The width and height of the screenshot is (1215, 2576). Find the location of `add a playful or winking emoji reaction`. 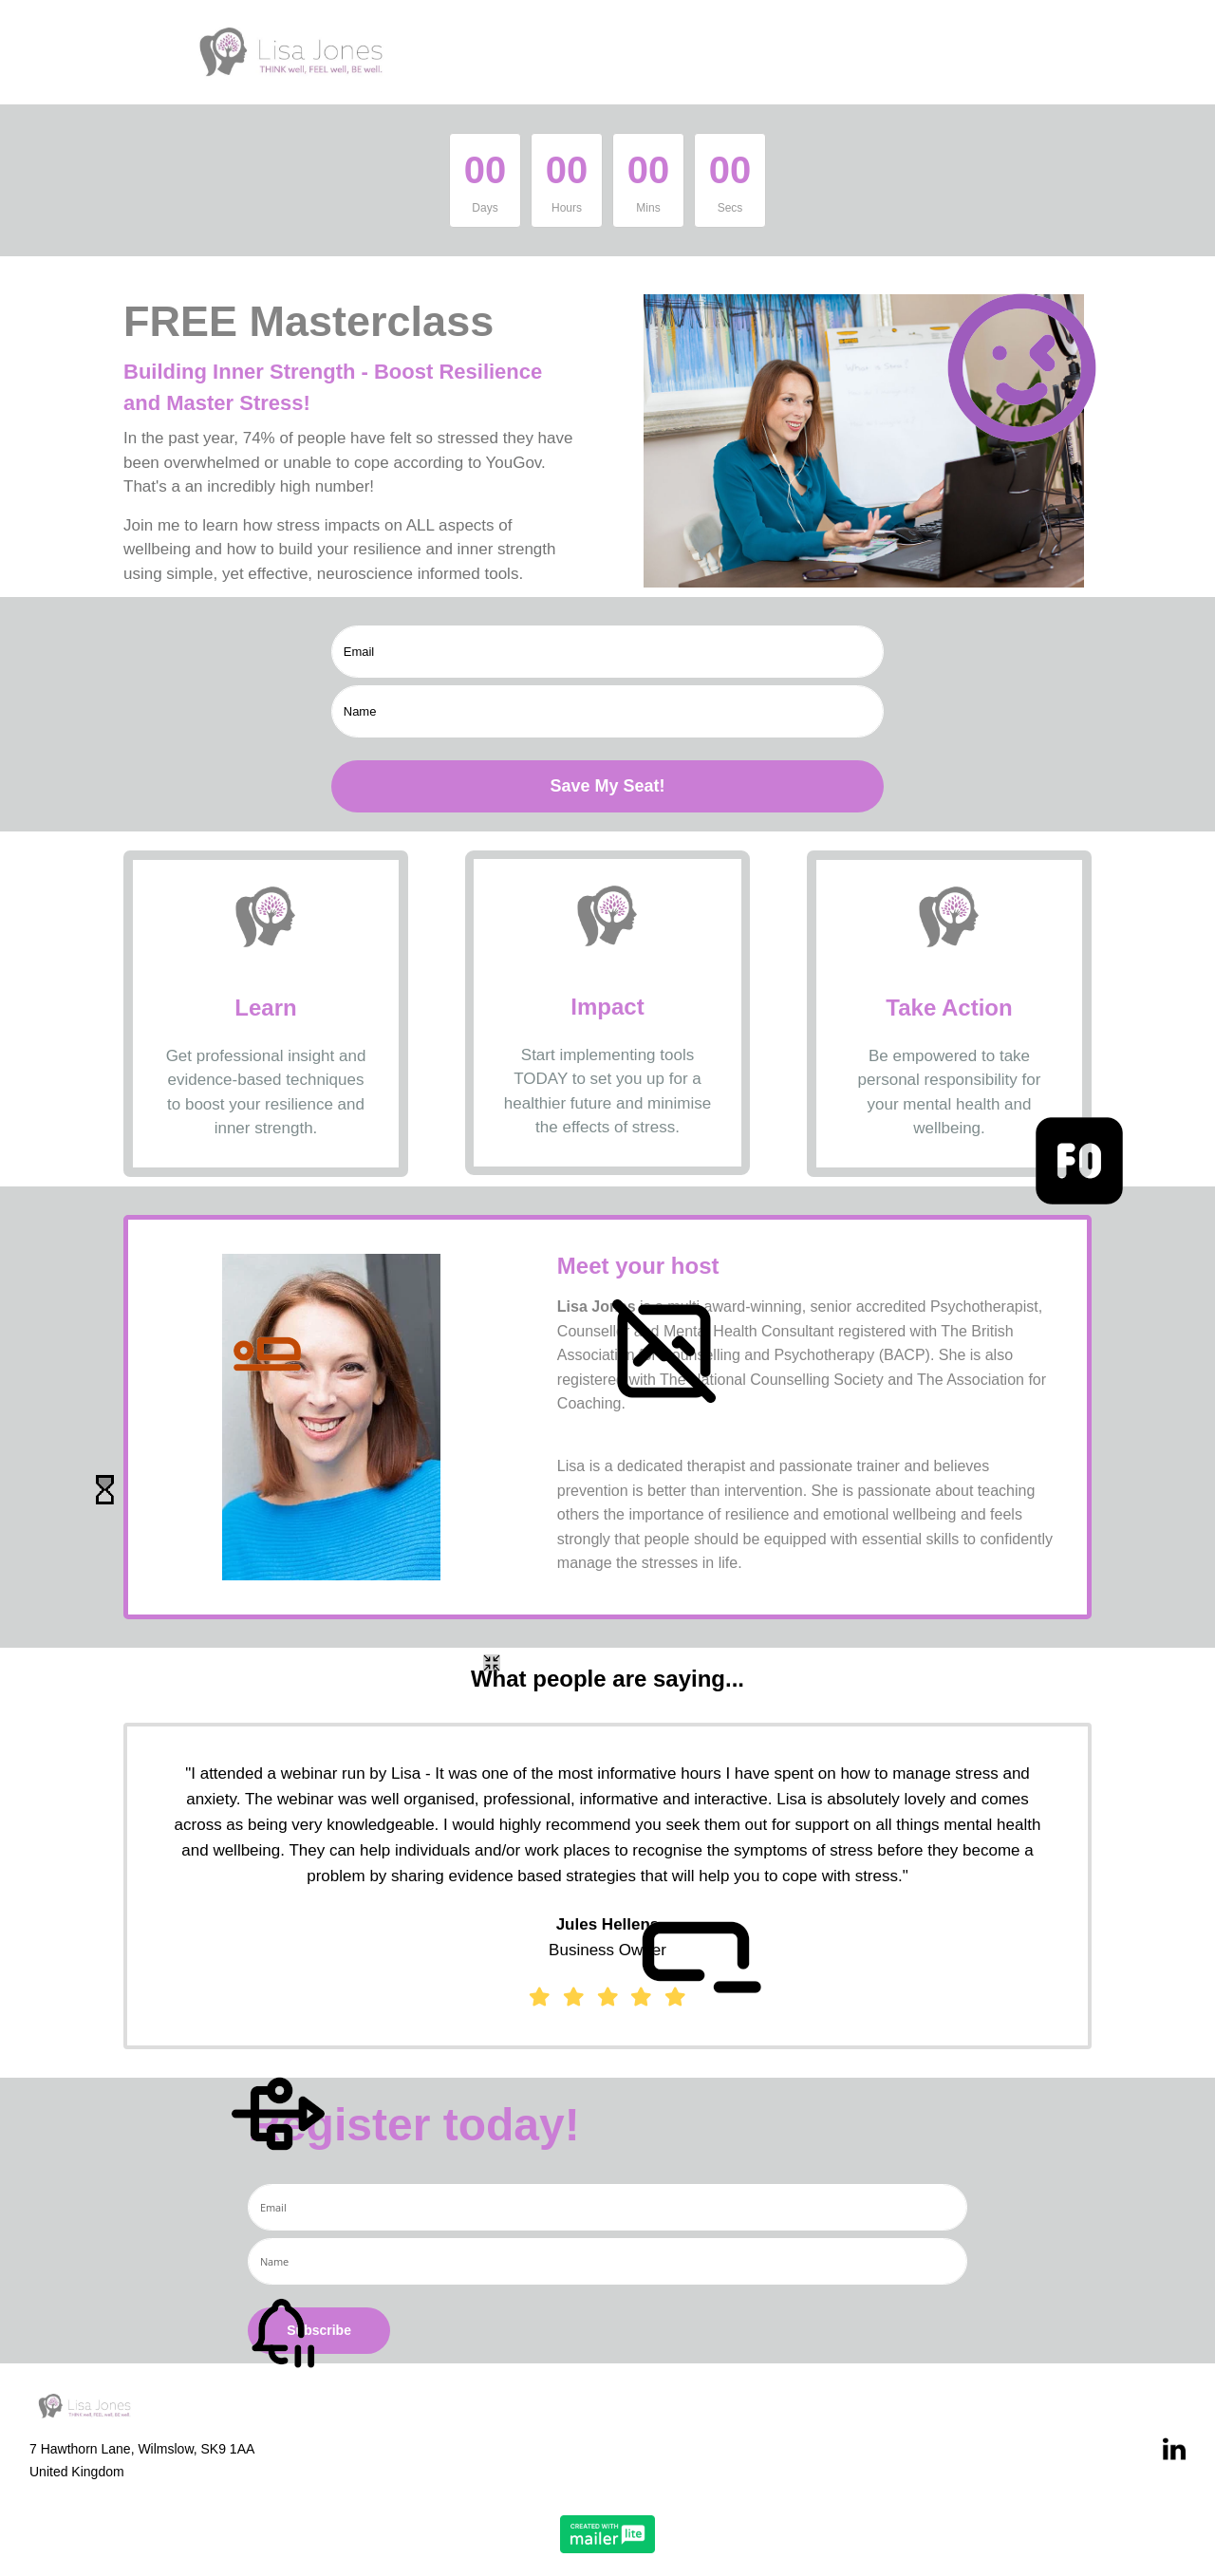

add a playful or winking emoji reaction is located at coordinates (1021, 367).